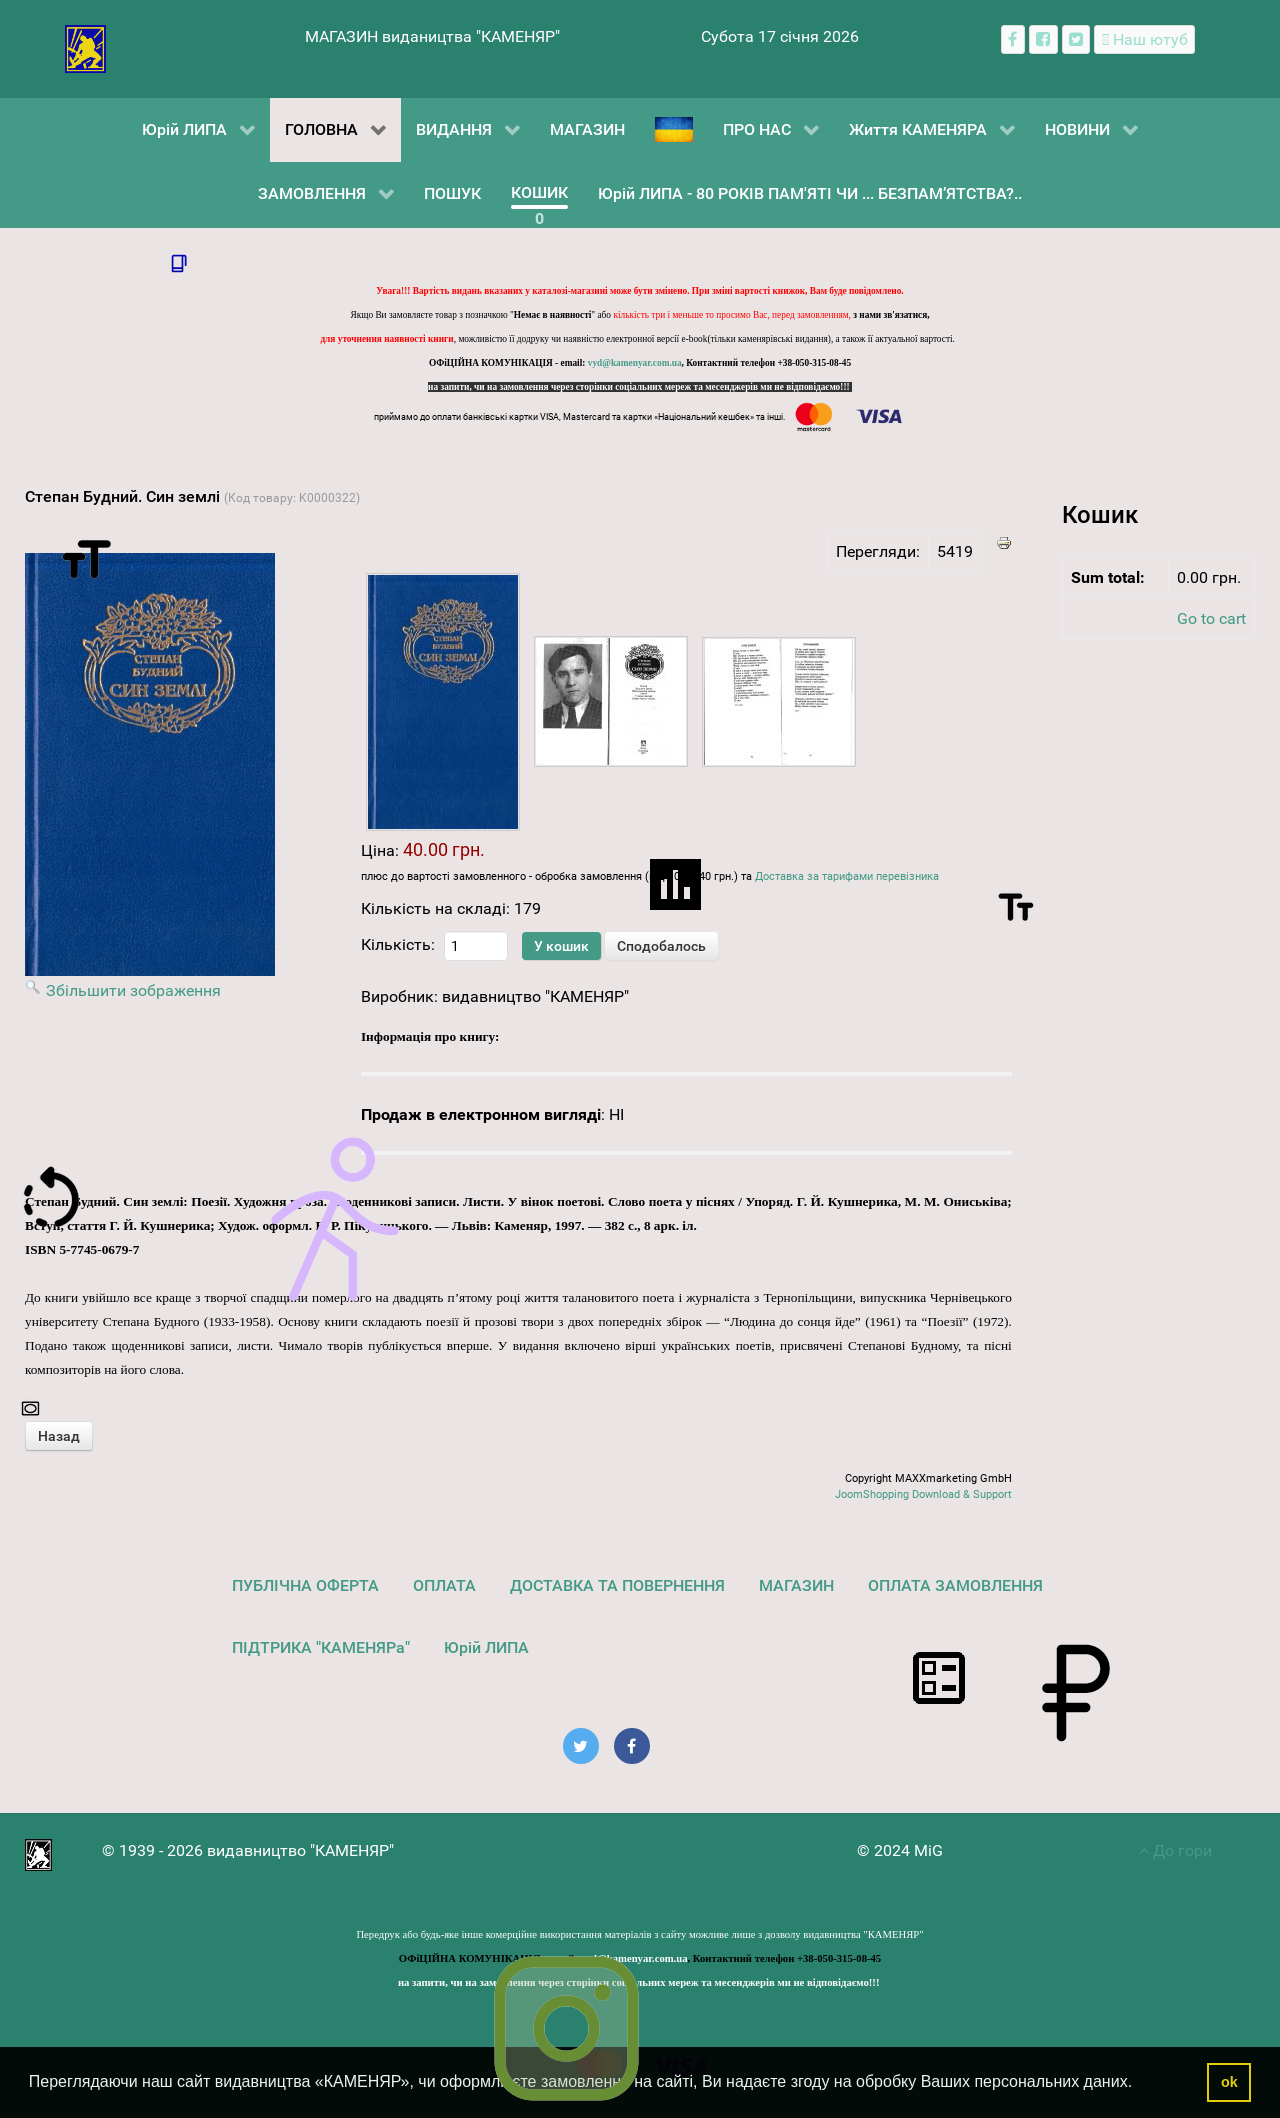 Image resolution: width=1280 pixels, height=2118 pixels. I want to click on view ballot or voting options, so click(939, 1678).